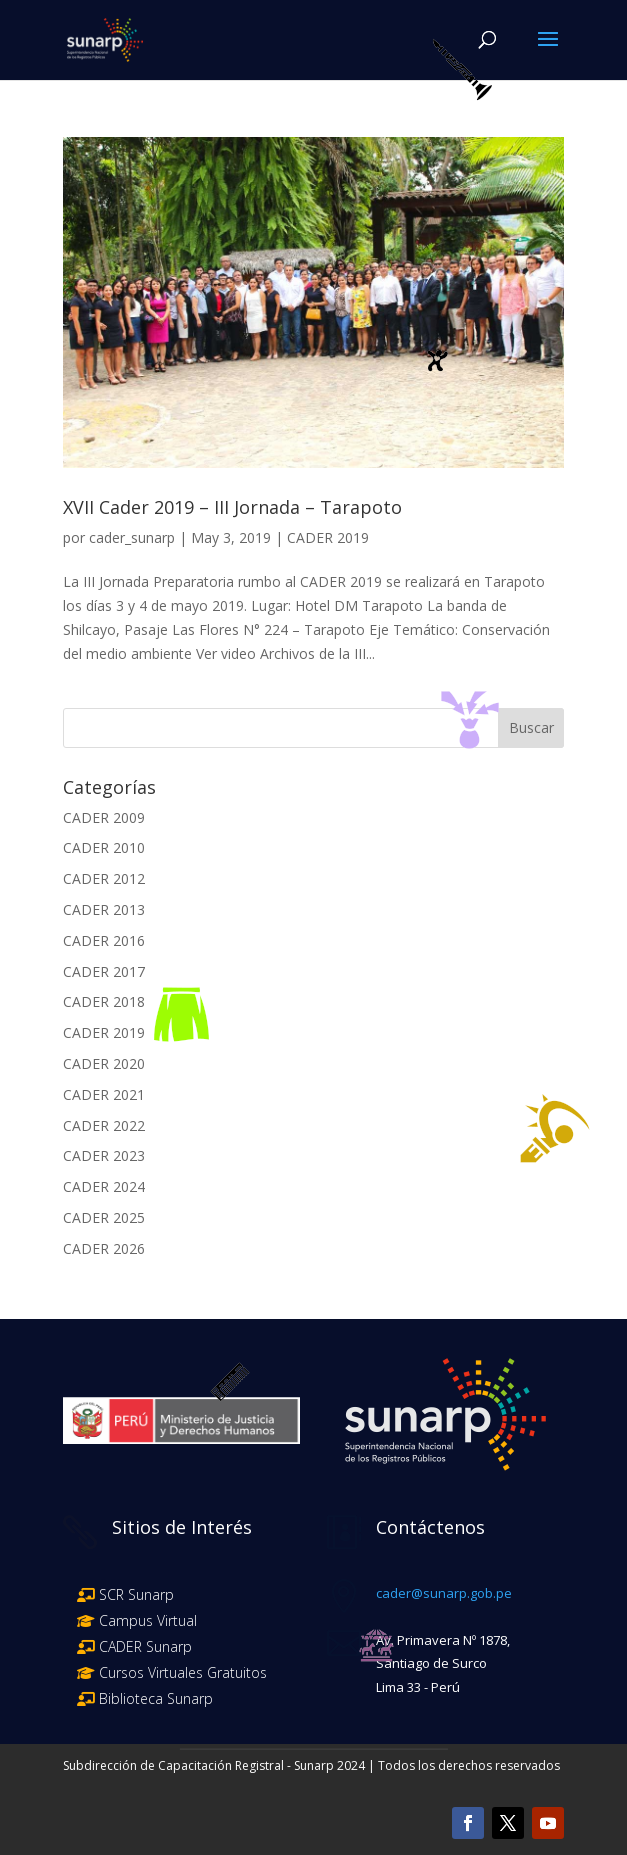 The image size is (627, 1855). What do you see at coordinates (555, 1128) in the screenshot?
I see `equip a magic staff or wand` at bounding box center [555, 1128].